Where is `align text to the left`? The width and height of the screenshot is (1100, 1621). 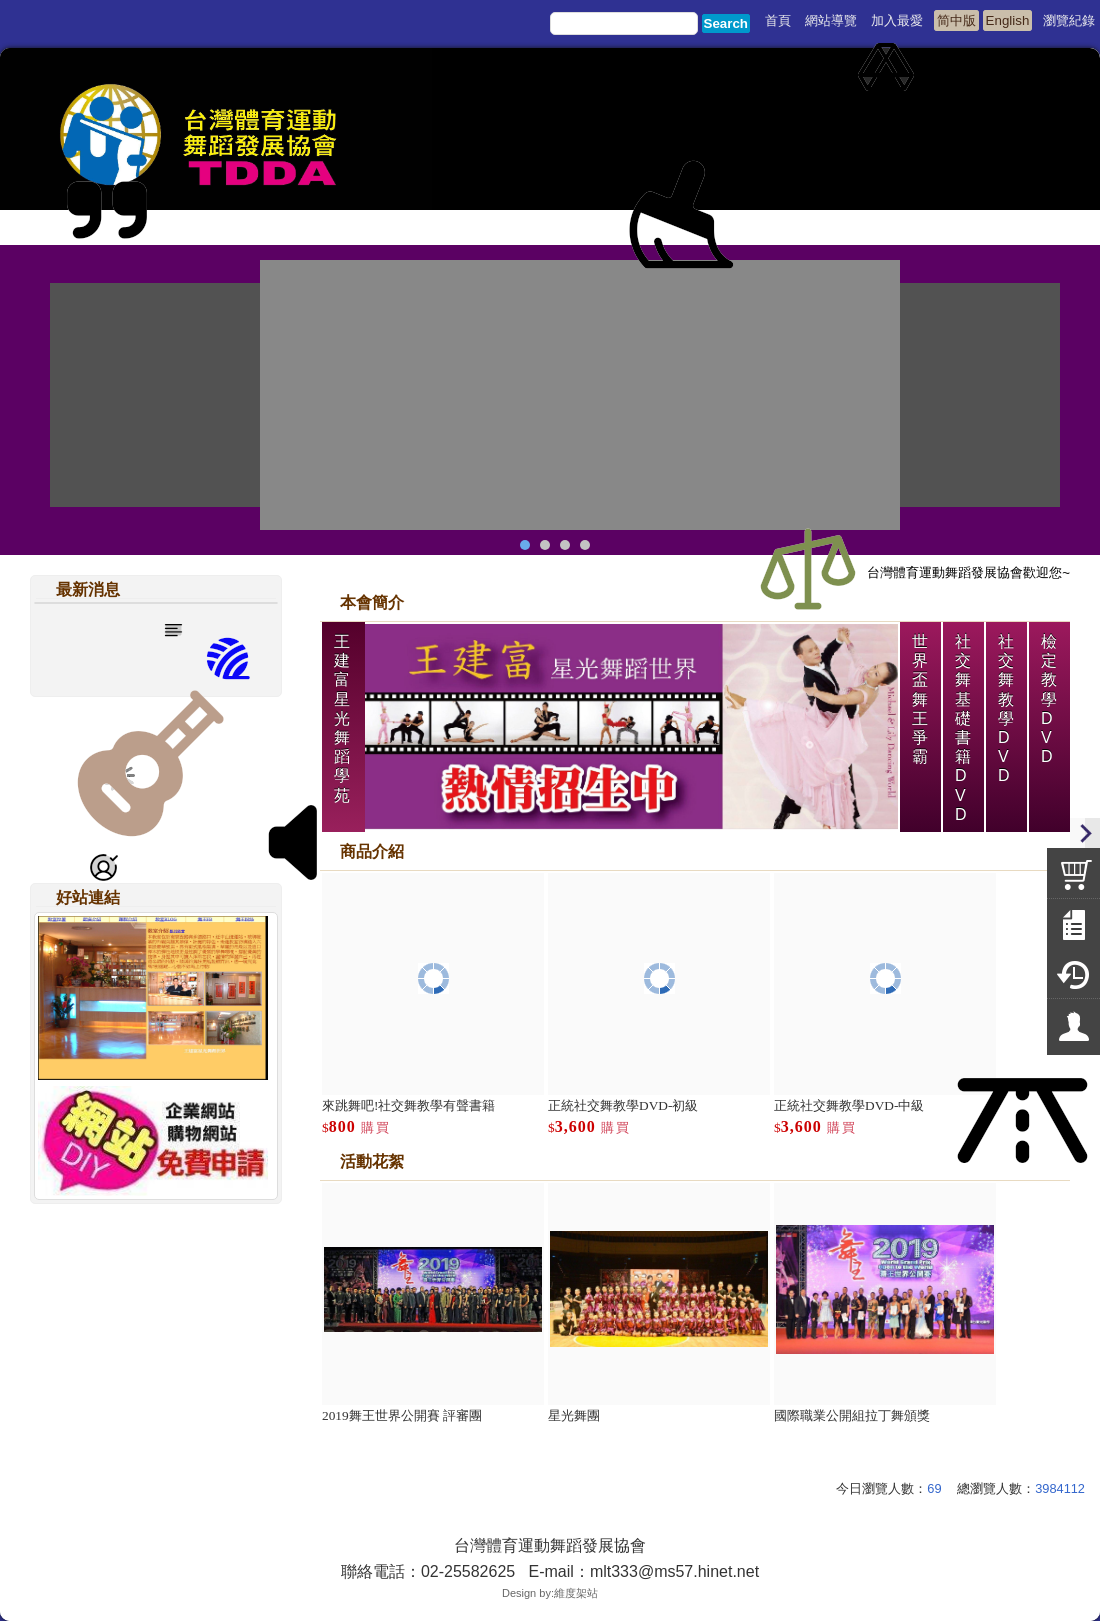
align text to the left is located at coordinates (173, 630).